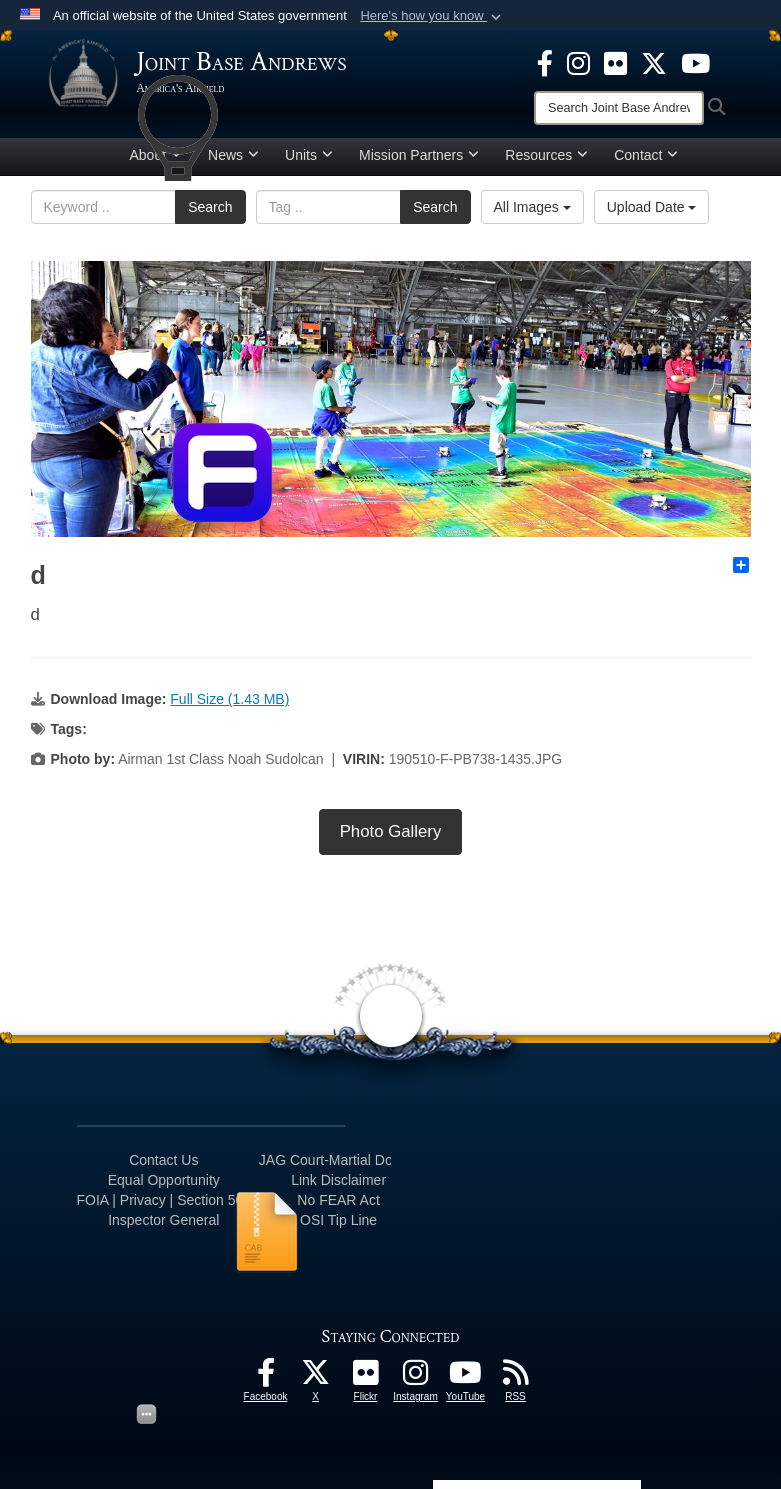  Describe the element at coordinates (146, 1414) in the screenshot. I see `access other or miscellaneous preferences` at that location.